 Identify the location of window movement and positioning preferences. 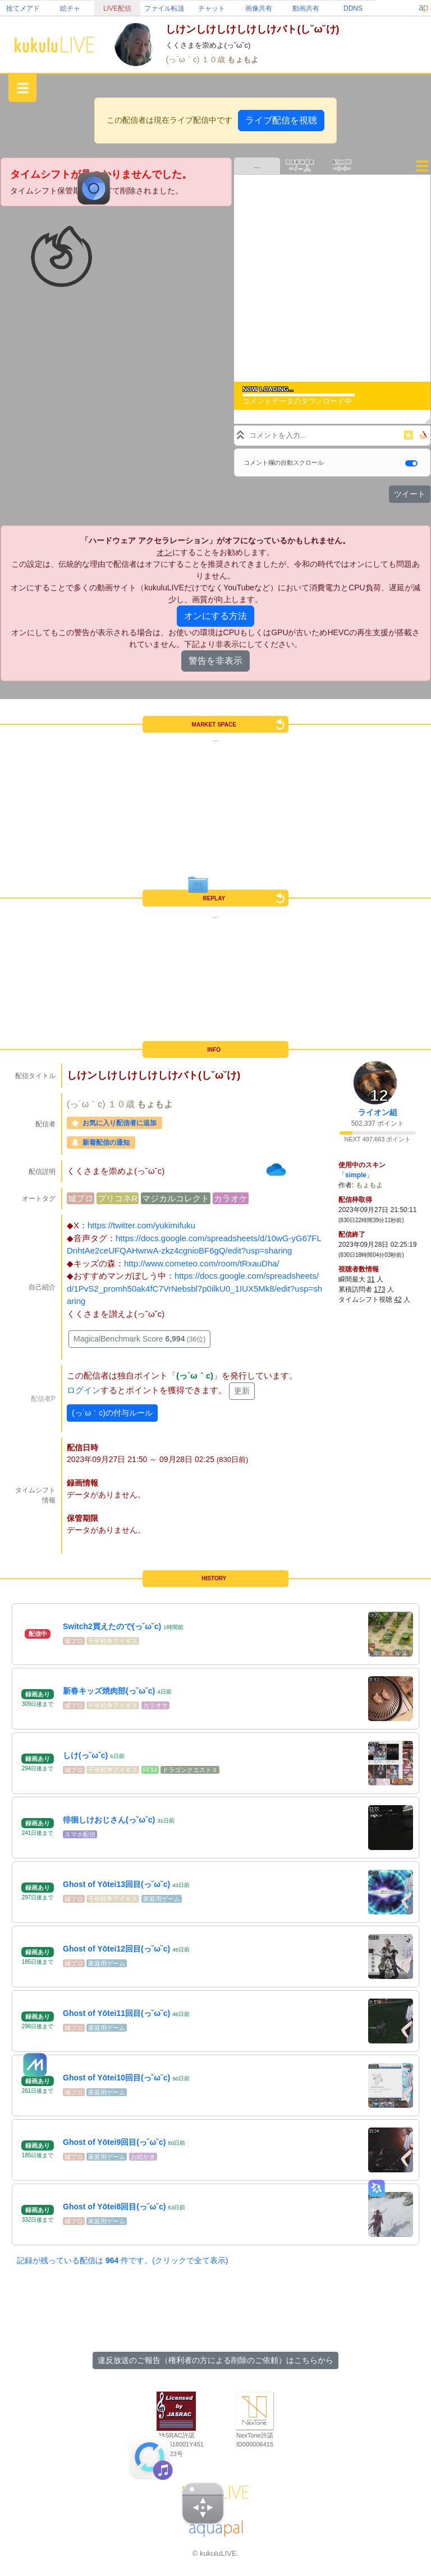
(203, 2504).